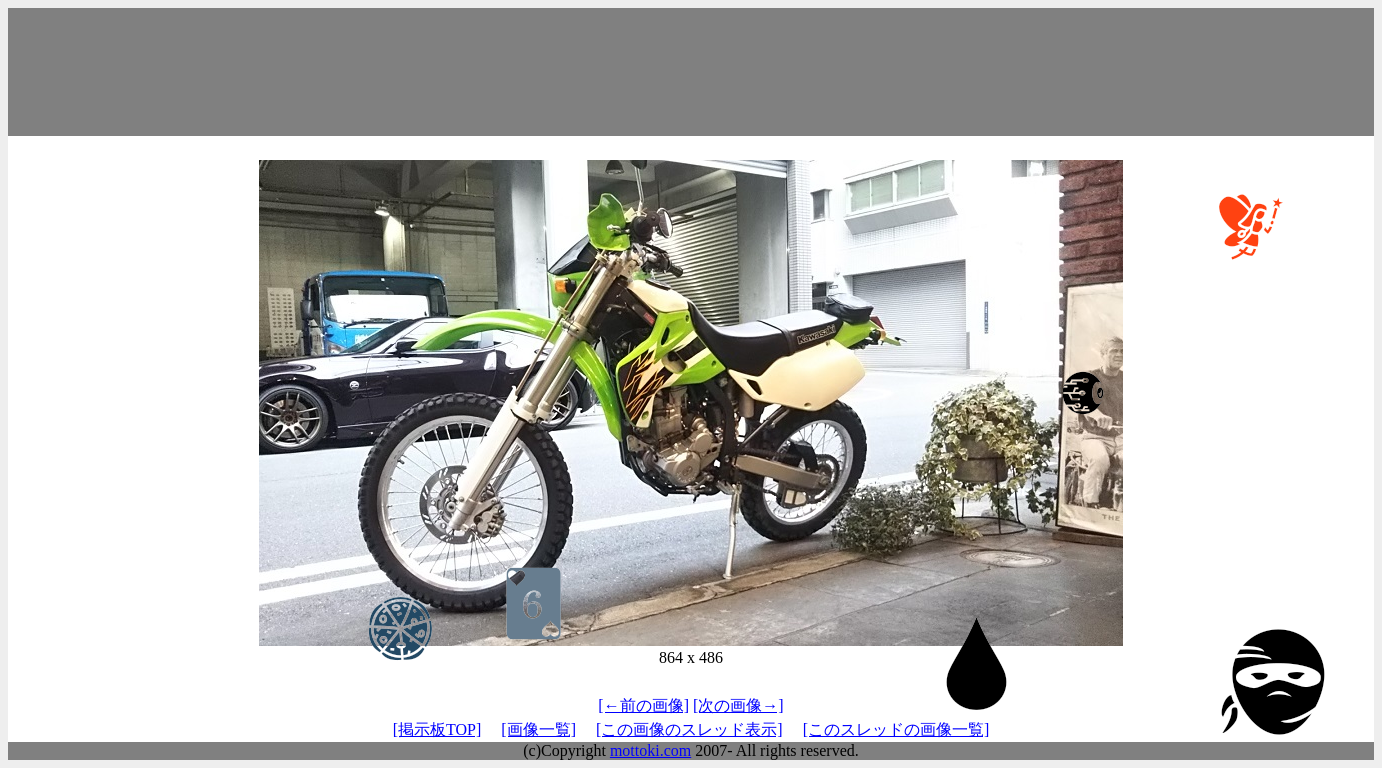 This screenshot has height=768, width=1382. What do you see at coordinates (976, 663) in the screenshot?
I see `indicates water or hydration level` at bounding box center [976, 663].